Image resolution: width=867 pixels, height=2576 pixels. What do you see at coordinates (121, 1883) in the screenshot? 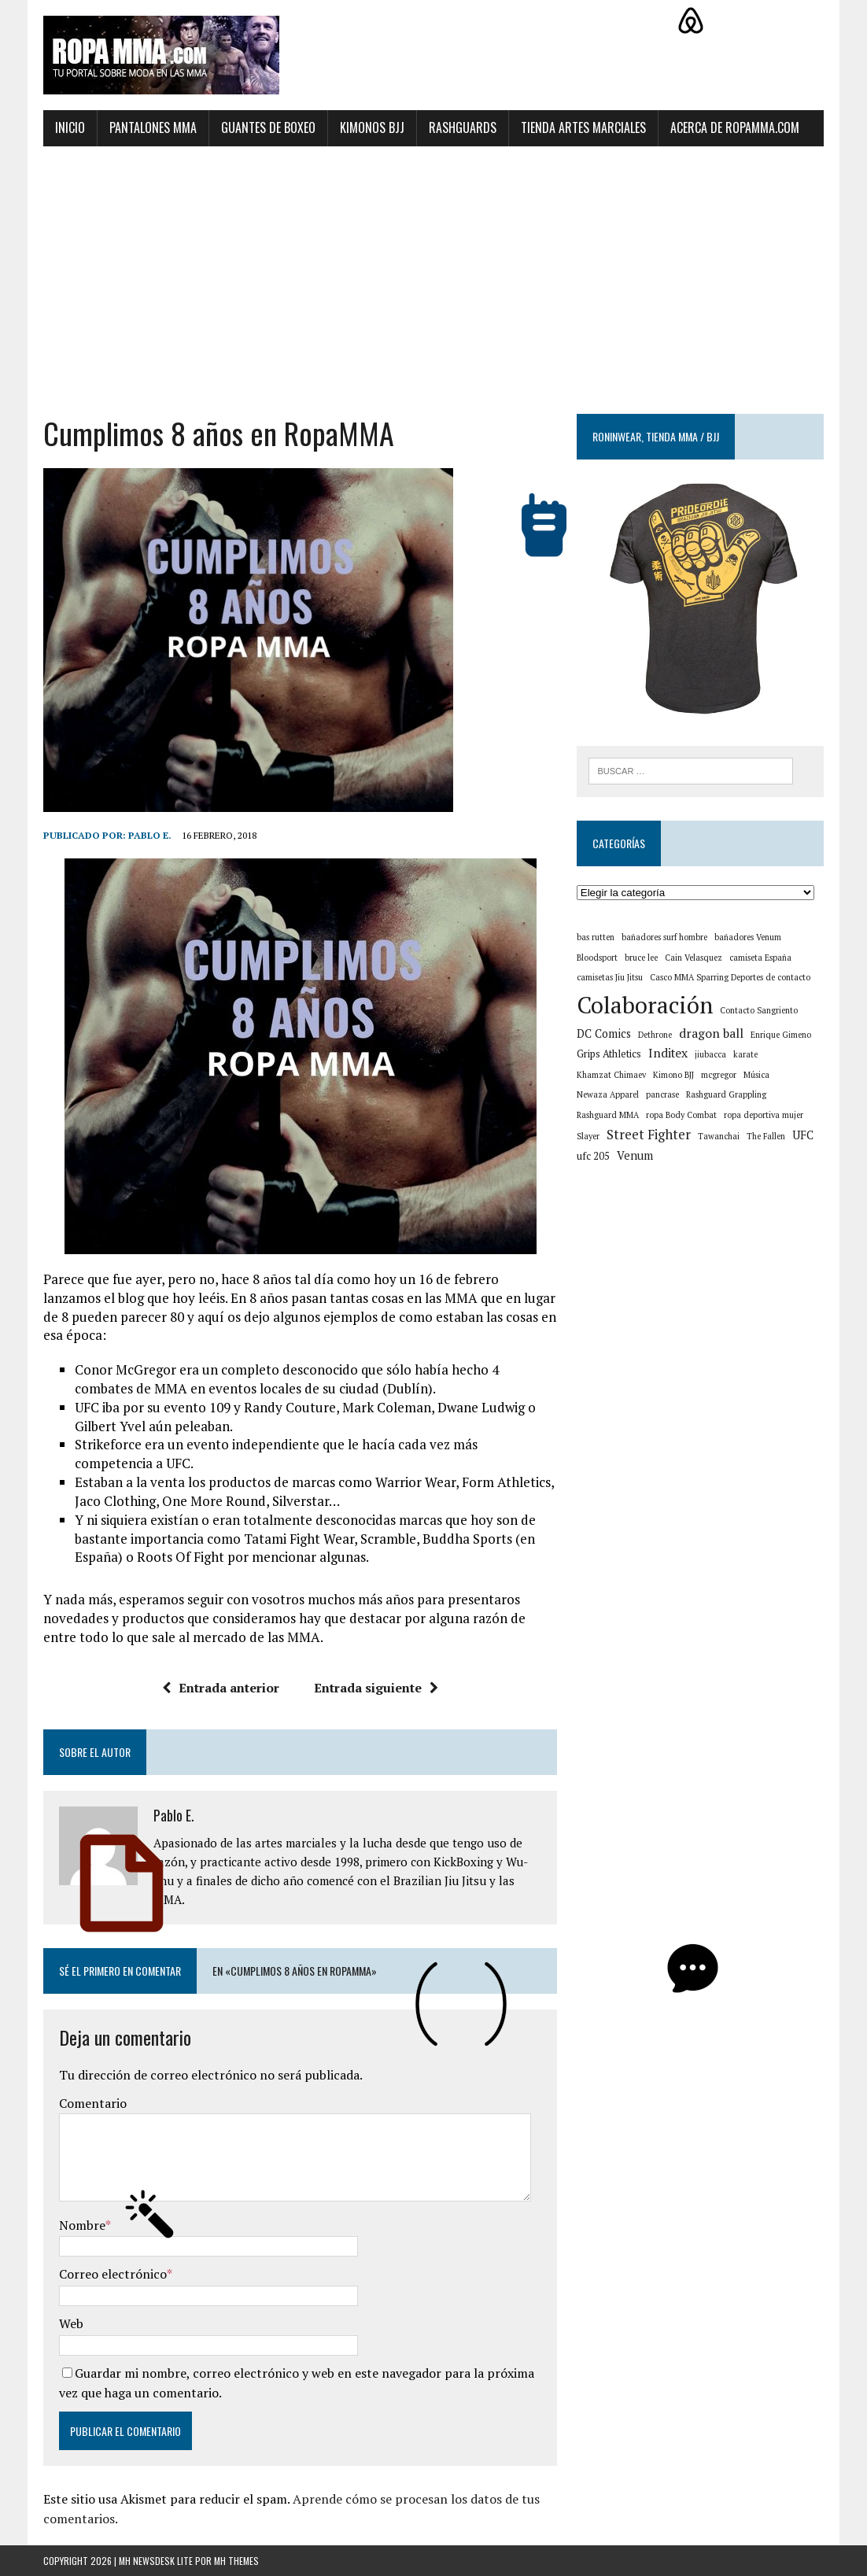
I see `view or open a file` at bounding box center [121, 1883].